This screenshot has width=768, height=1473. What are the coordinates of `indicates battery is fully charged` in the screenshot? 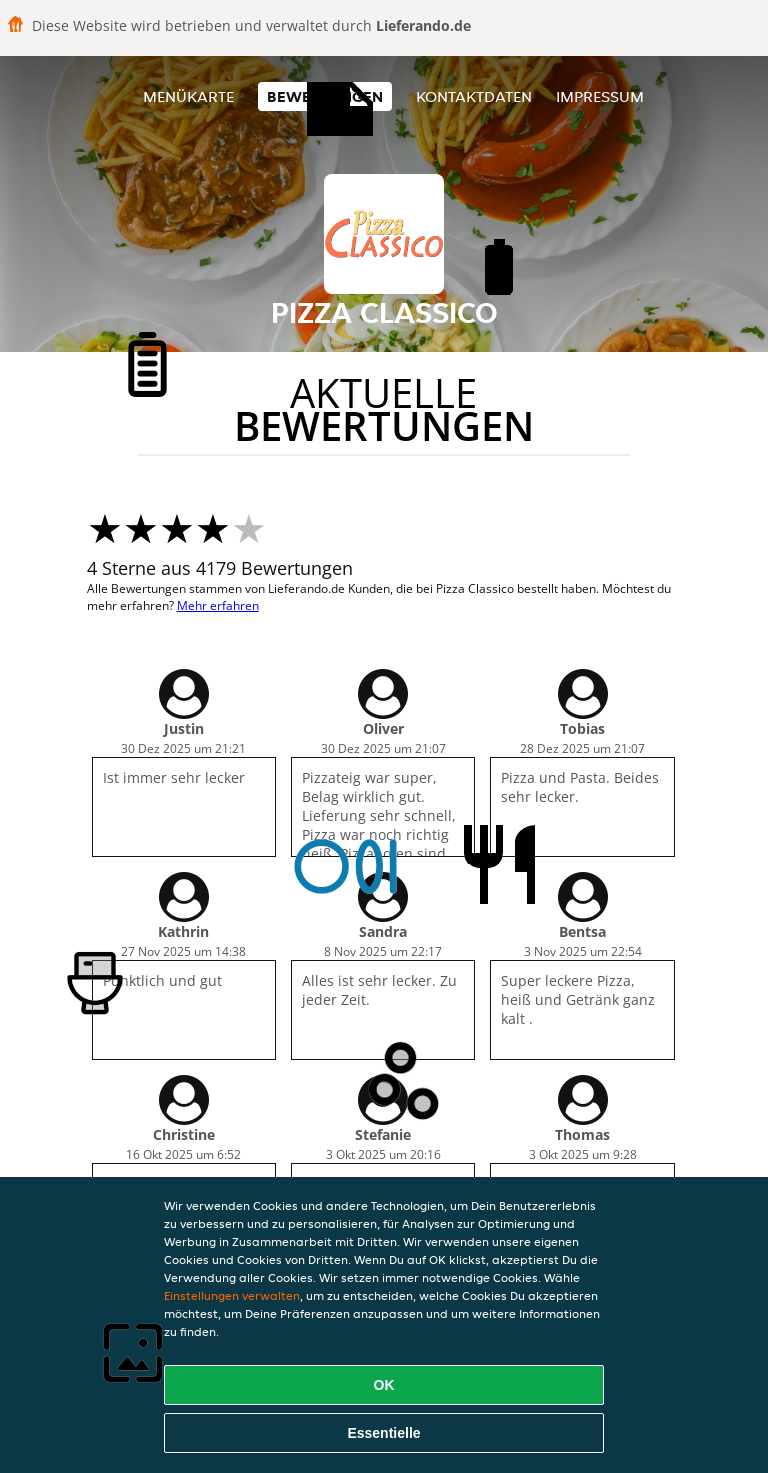 It's located at (147, 364).